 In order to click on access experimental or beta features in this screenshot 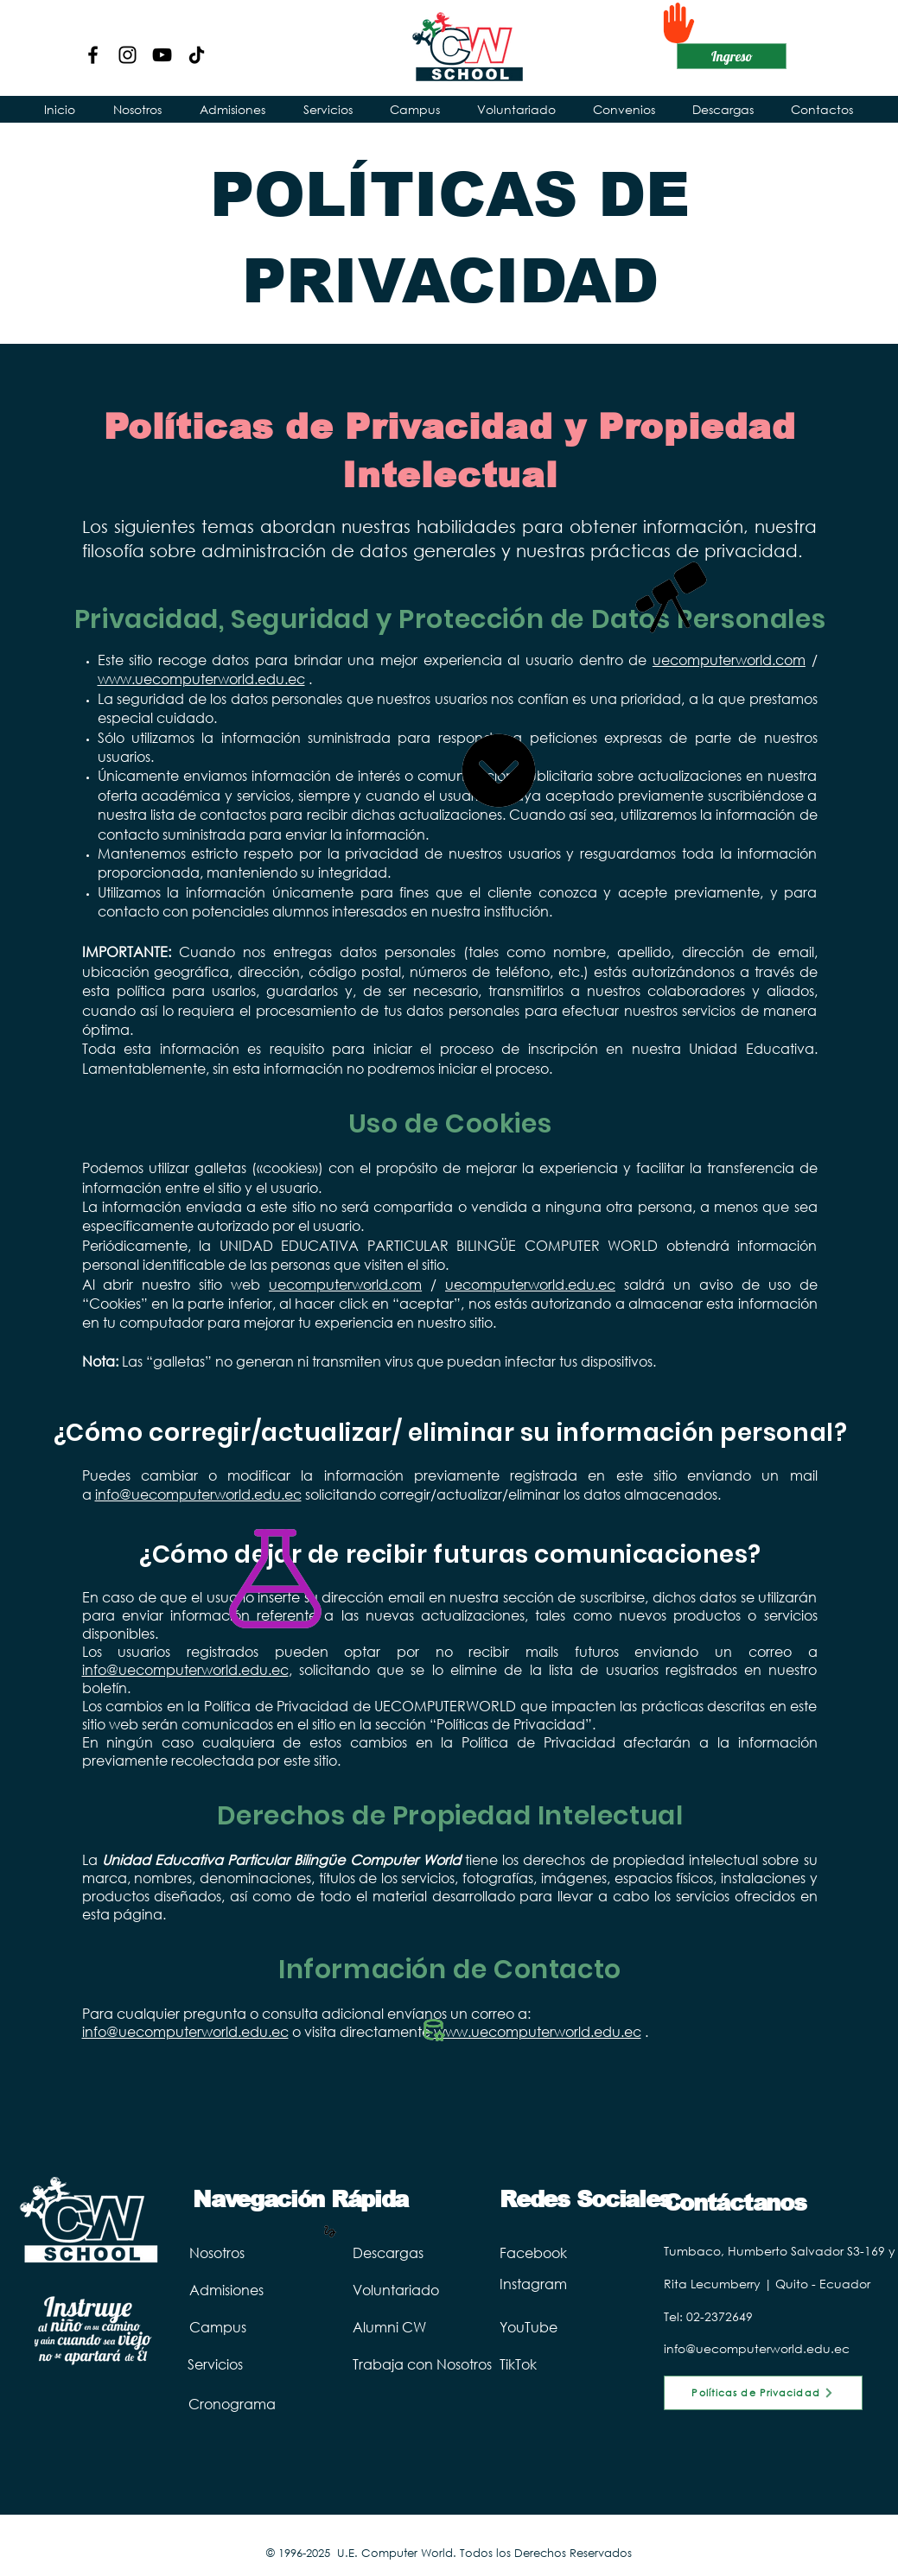, I will do `click(275, 1578)`.